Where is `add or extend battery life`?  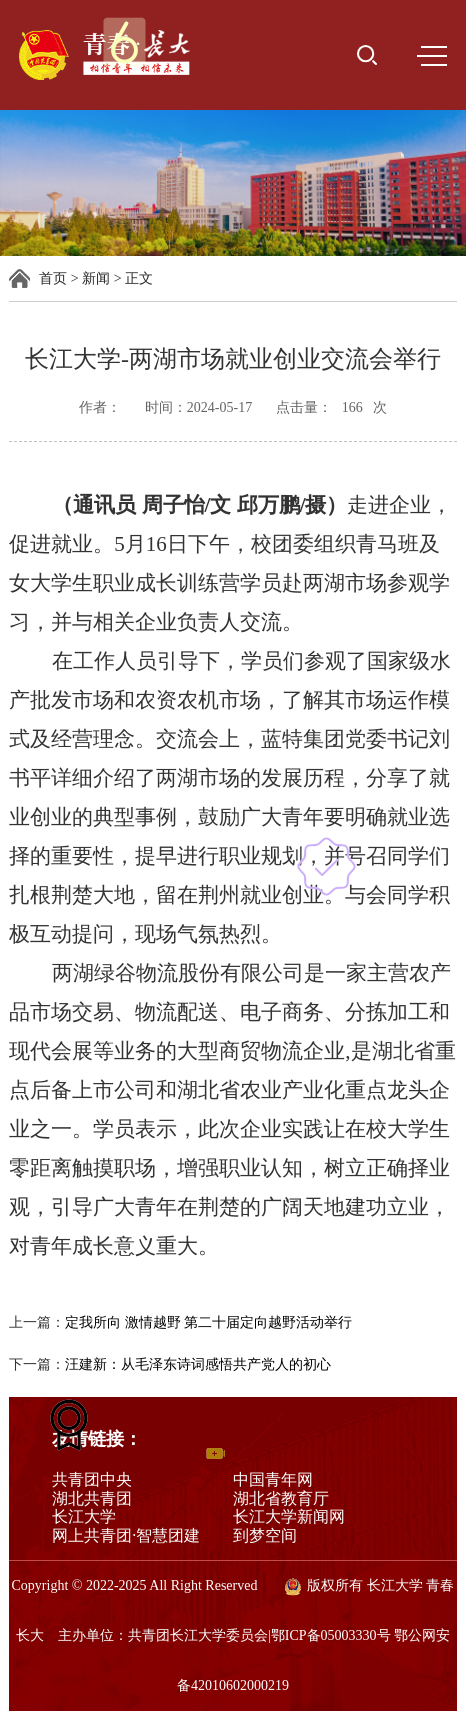 add or extend battery life is located at coordinates (215, 1453).